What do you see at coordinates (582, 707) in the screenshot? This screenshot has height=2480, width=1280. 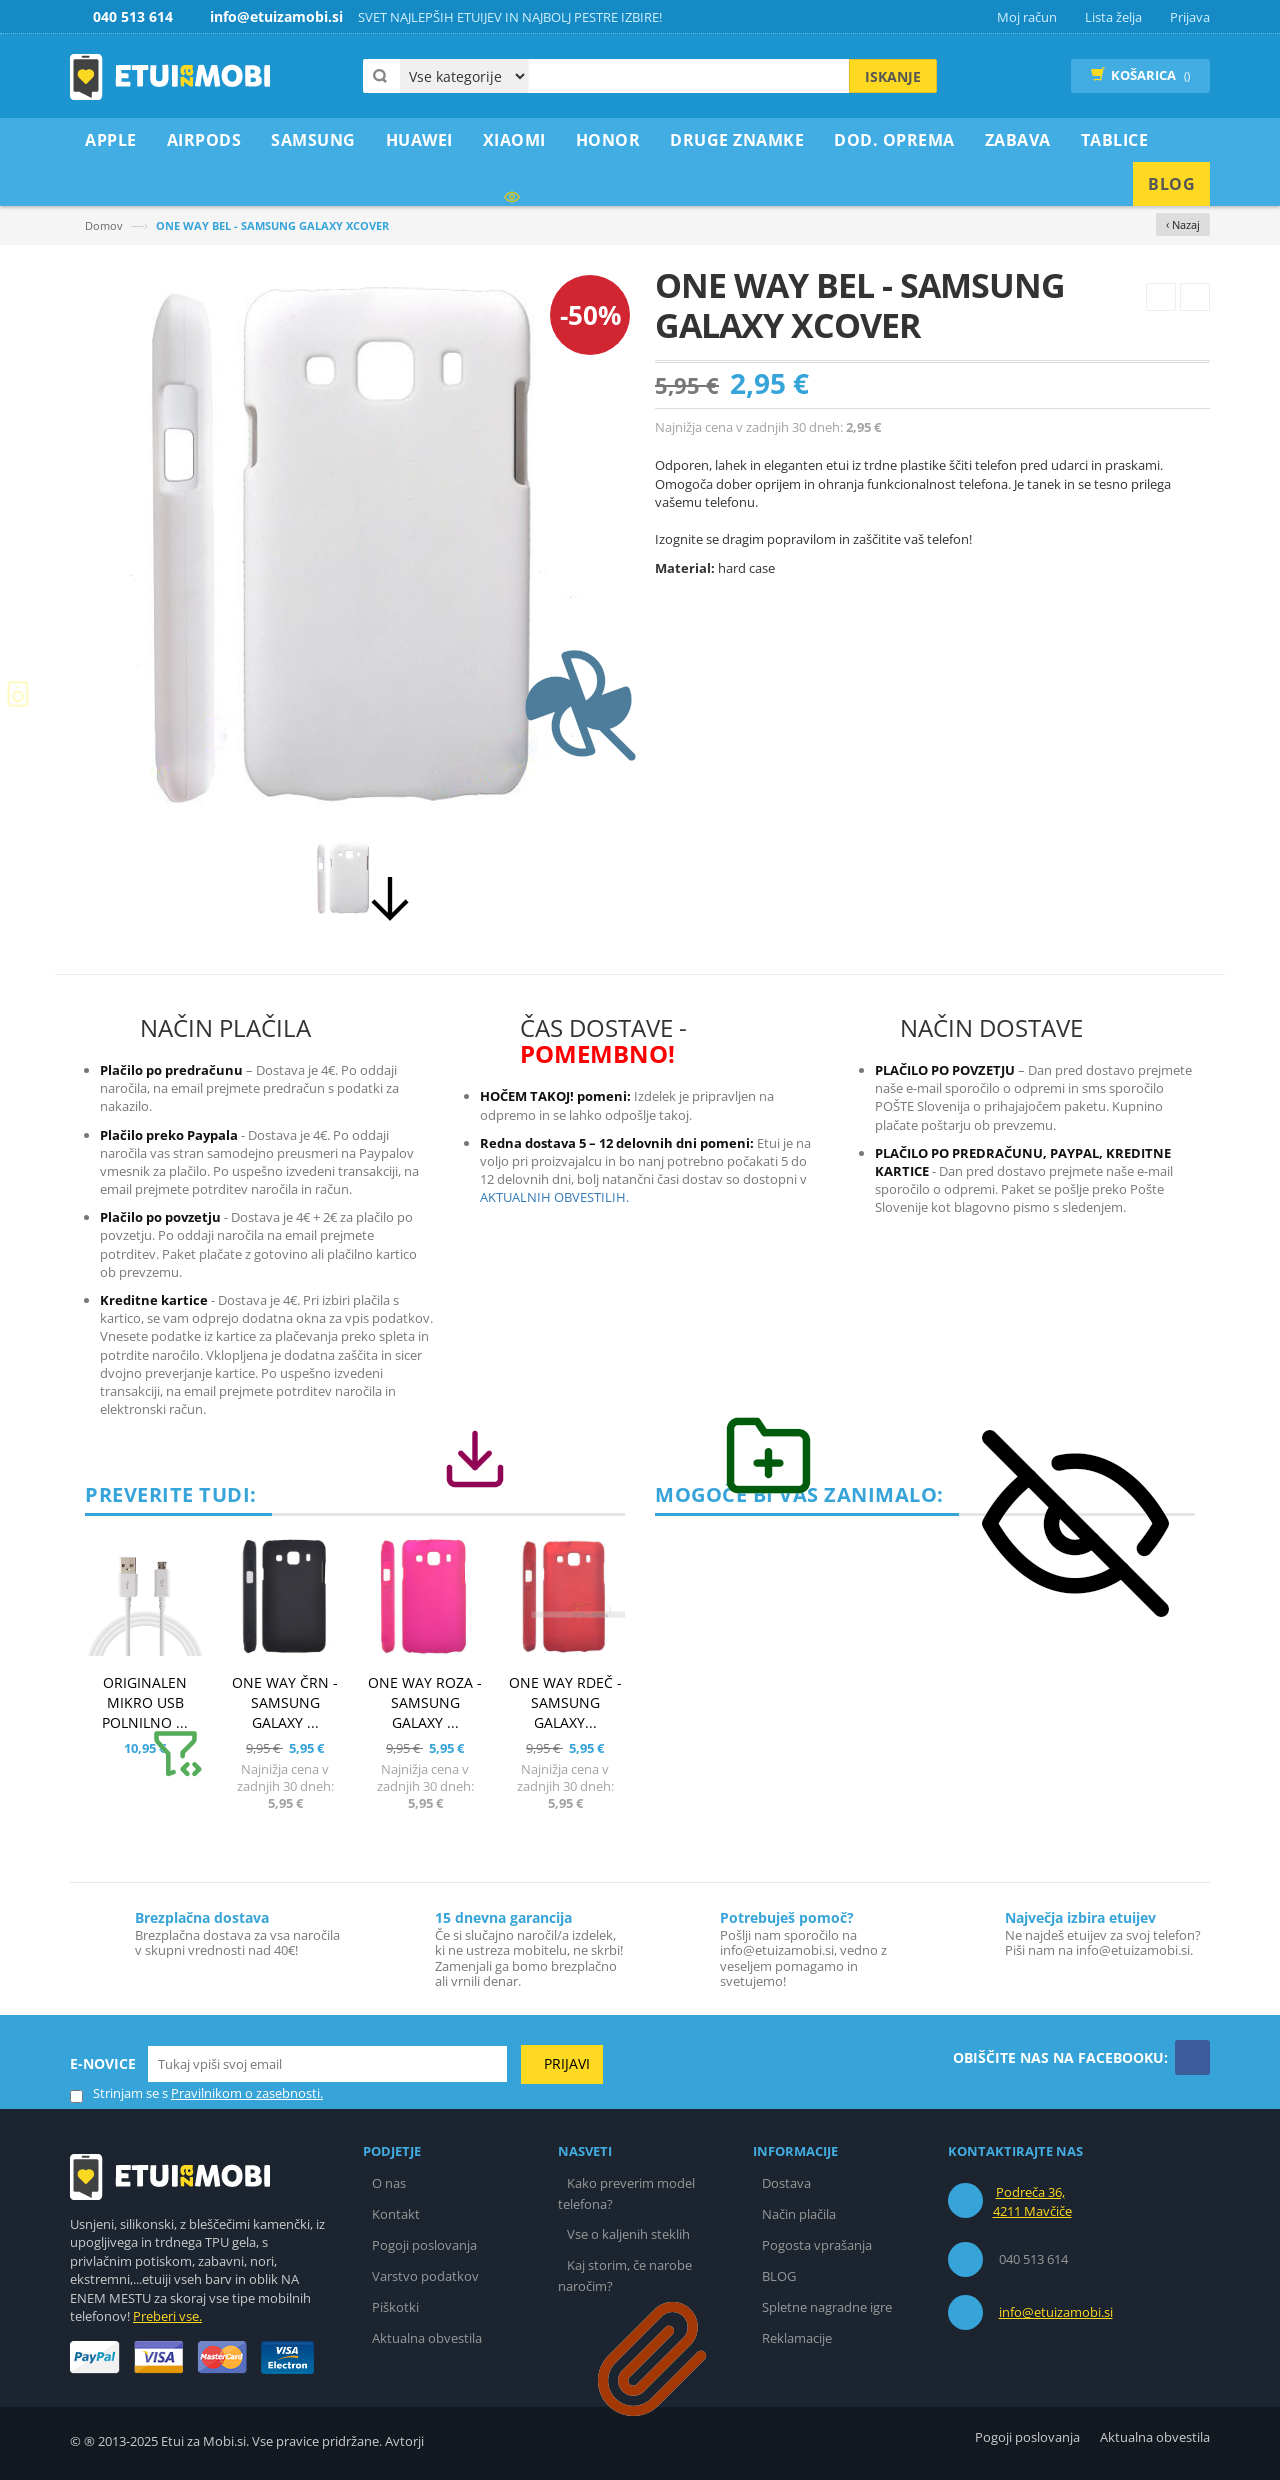 I see `decorative or playful element indicating a fun/casual feature` at bounding box center [582, 707].